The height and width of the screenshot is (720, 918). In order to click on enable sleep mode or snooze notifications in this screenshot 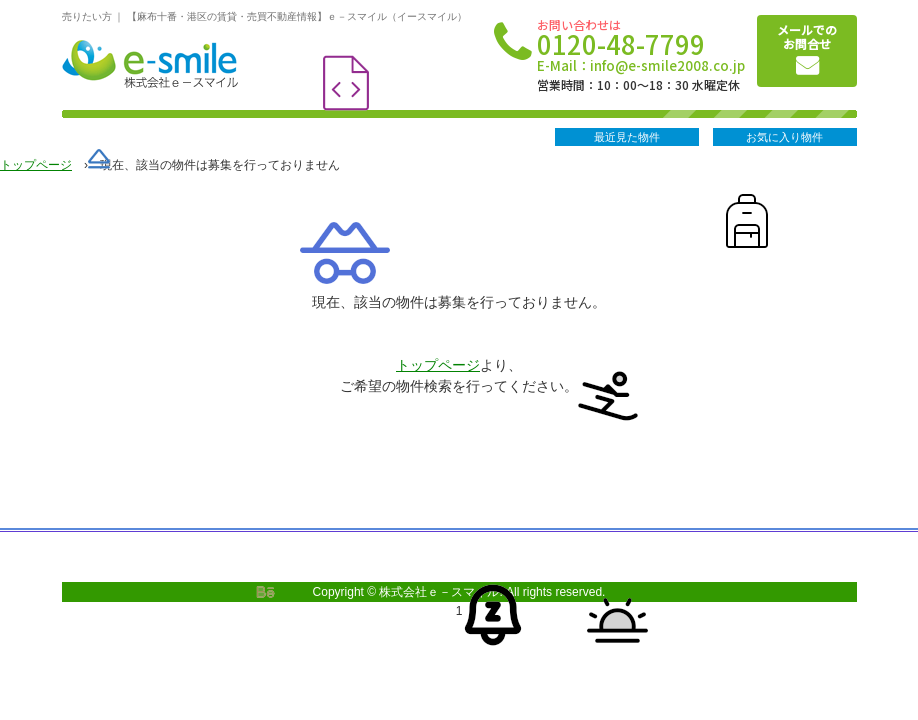, I will do `click(493, 615)`.